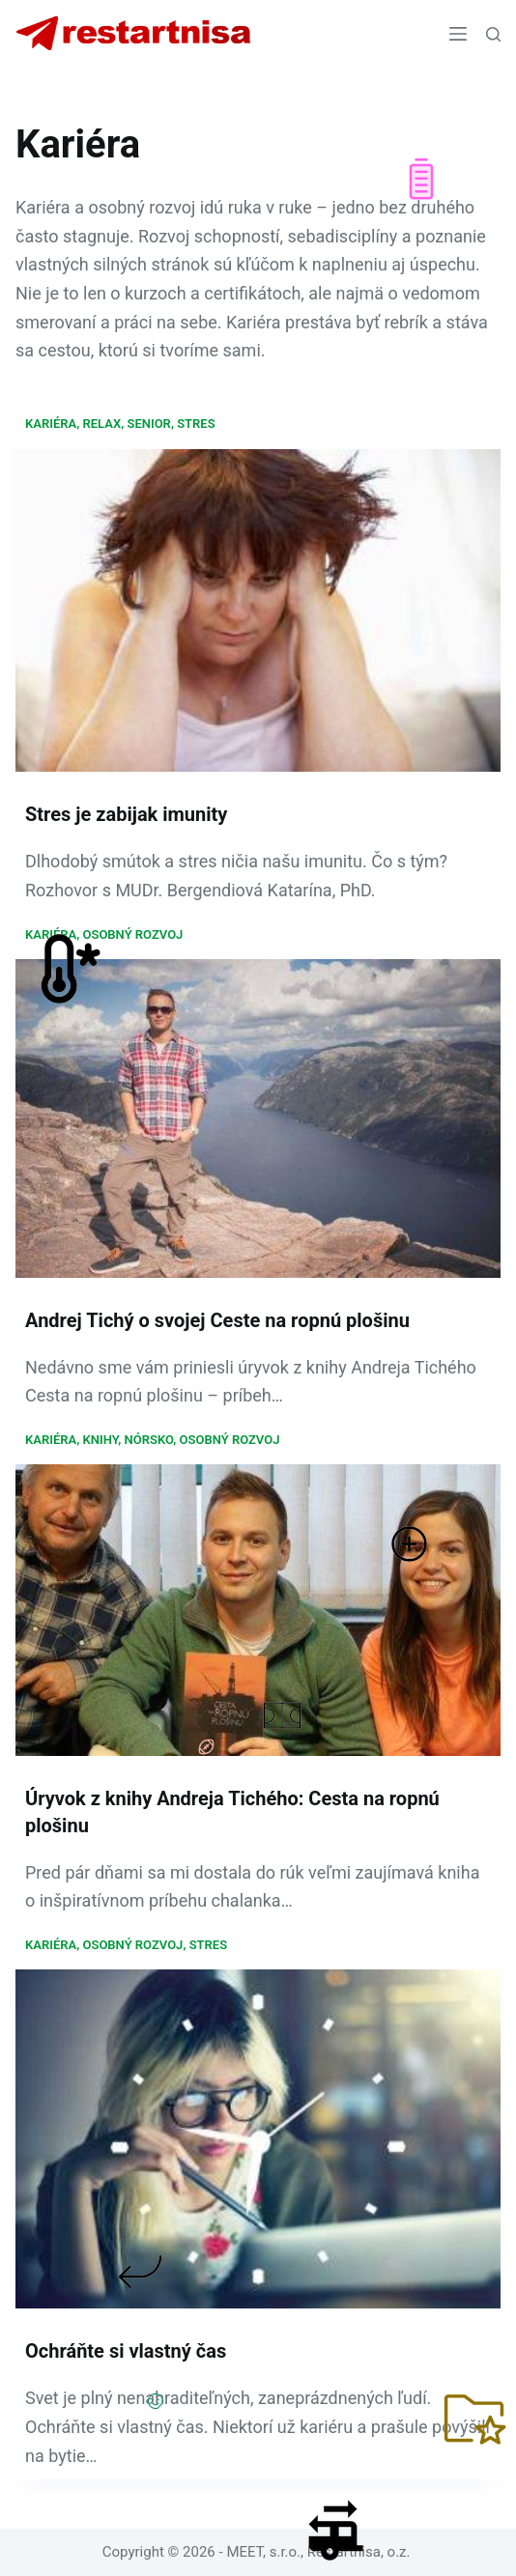  Describe the element at coordinates (282, 1715) in the screenshot. I see `view basketball court availability` at that location.